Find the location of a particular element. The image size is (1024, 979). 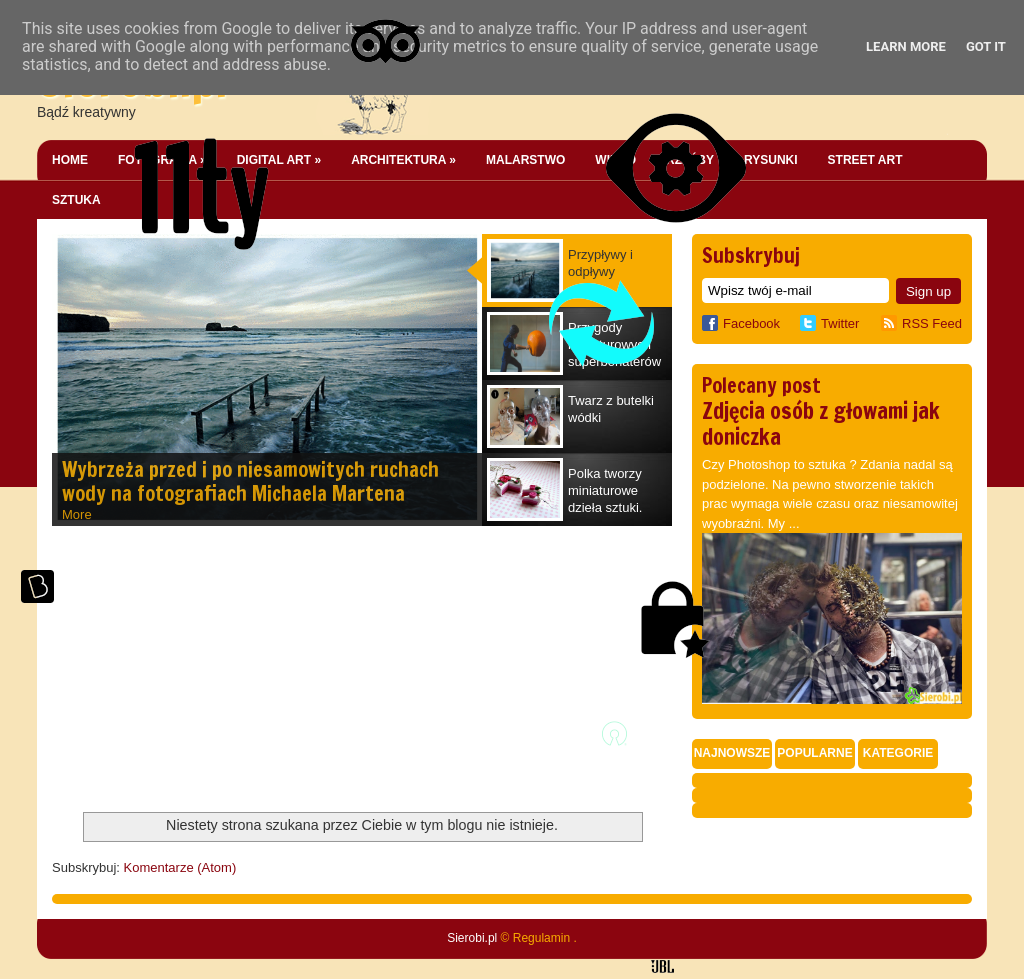

open source initiative logo is located at coordinates (614, 733).